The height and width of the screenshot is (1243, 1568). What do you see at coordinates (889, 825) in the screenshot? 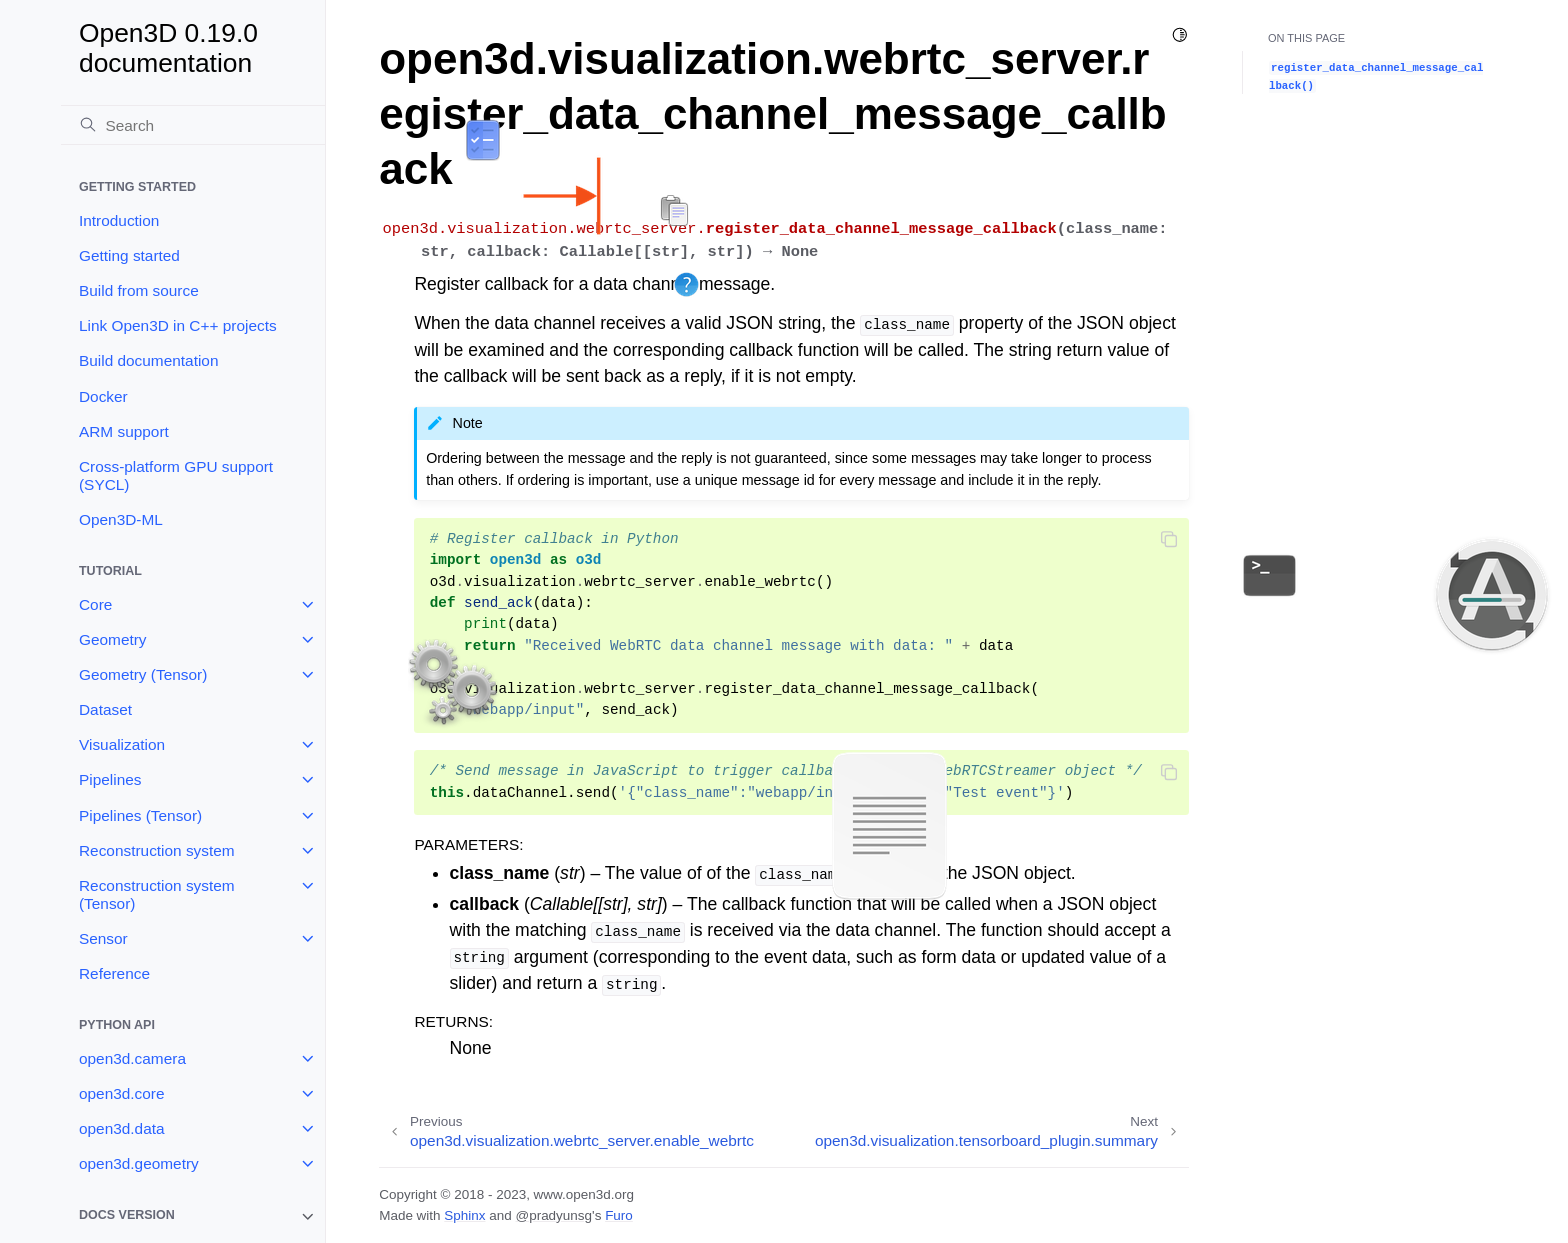
I see `indicates a file or folder contains documents` at bounding box center [889, 825].